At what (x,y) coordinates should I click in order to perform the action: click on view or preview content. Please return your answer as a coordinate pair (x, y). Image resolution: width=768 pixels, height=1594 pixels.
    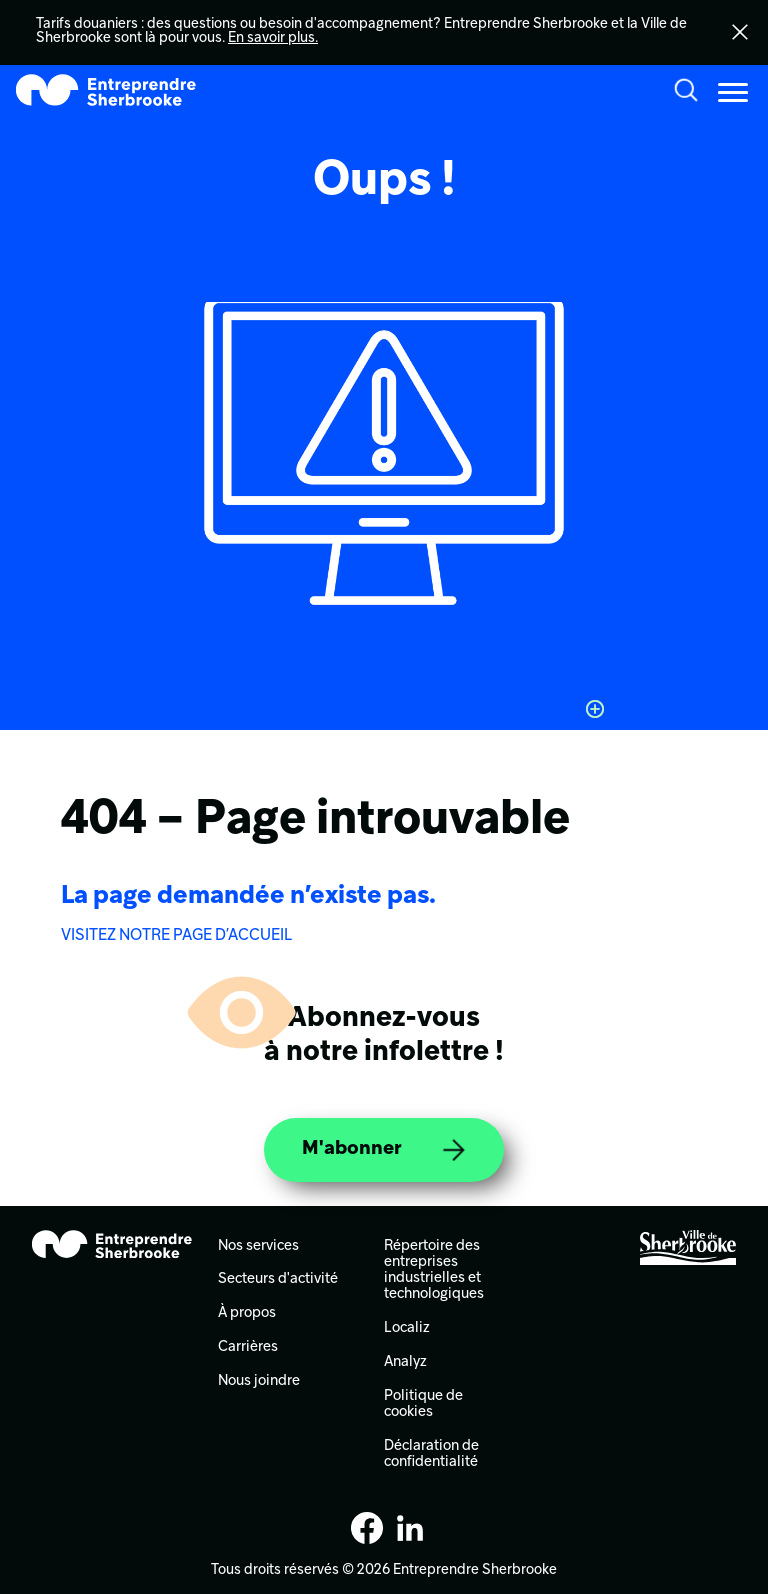
    Looking at the image, I should click on (241, 1012).